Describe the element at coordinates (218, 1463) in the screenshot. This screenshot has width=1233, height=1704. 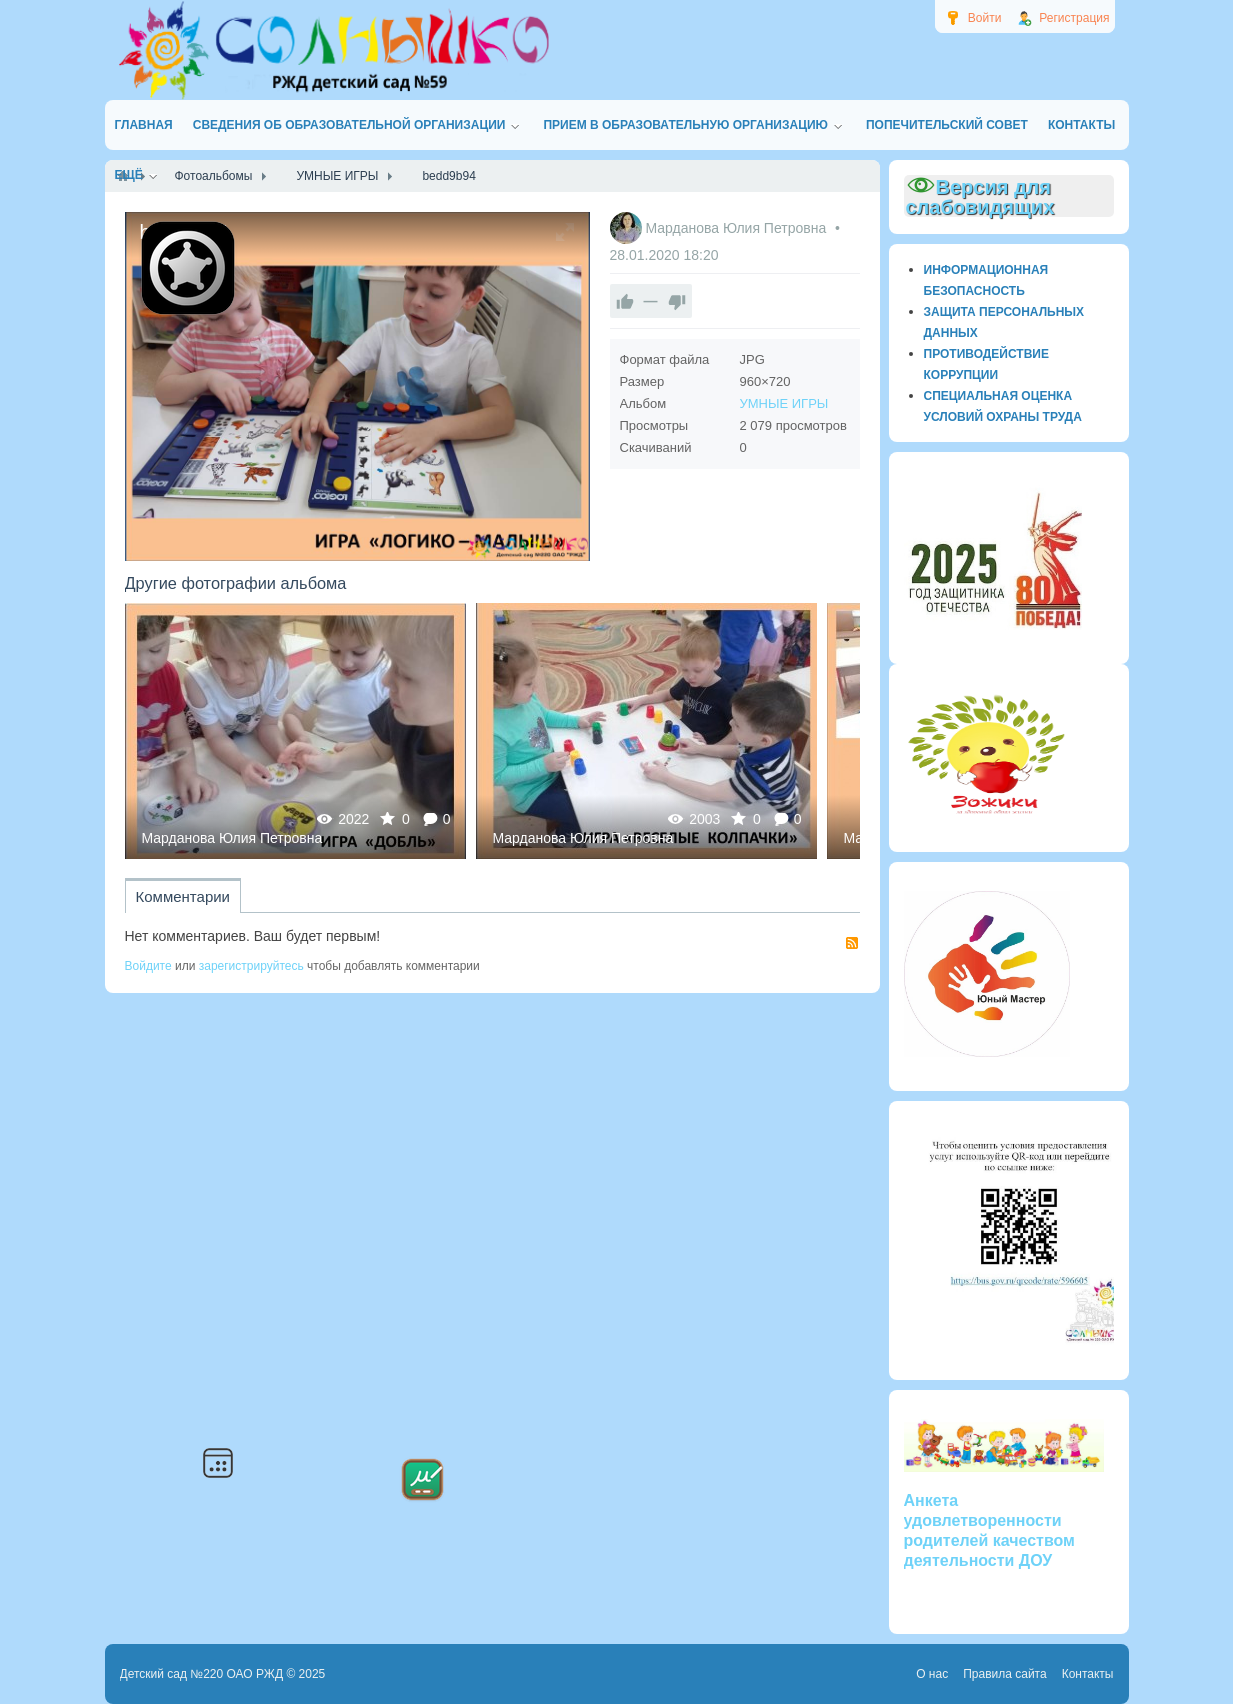
I see `open calendar application` at that location.